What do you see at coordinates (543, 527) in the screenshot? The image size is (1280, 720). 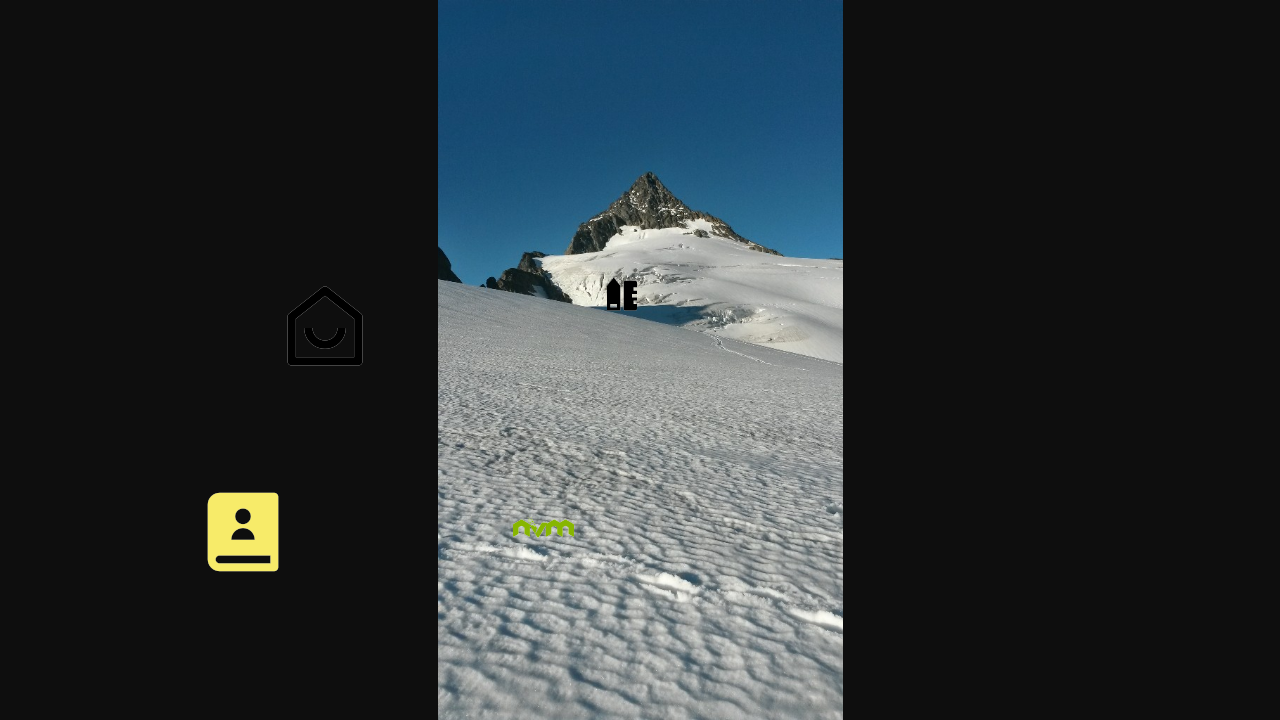 I see `nvm (node version manager) logo` at bounding box center [543, 527].